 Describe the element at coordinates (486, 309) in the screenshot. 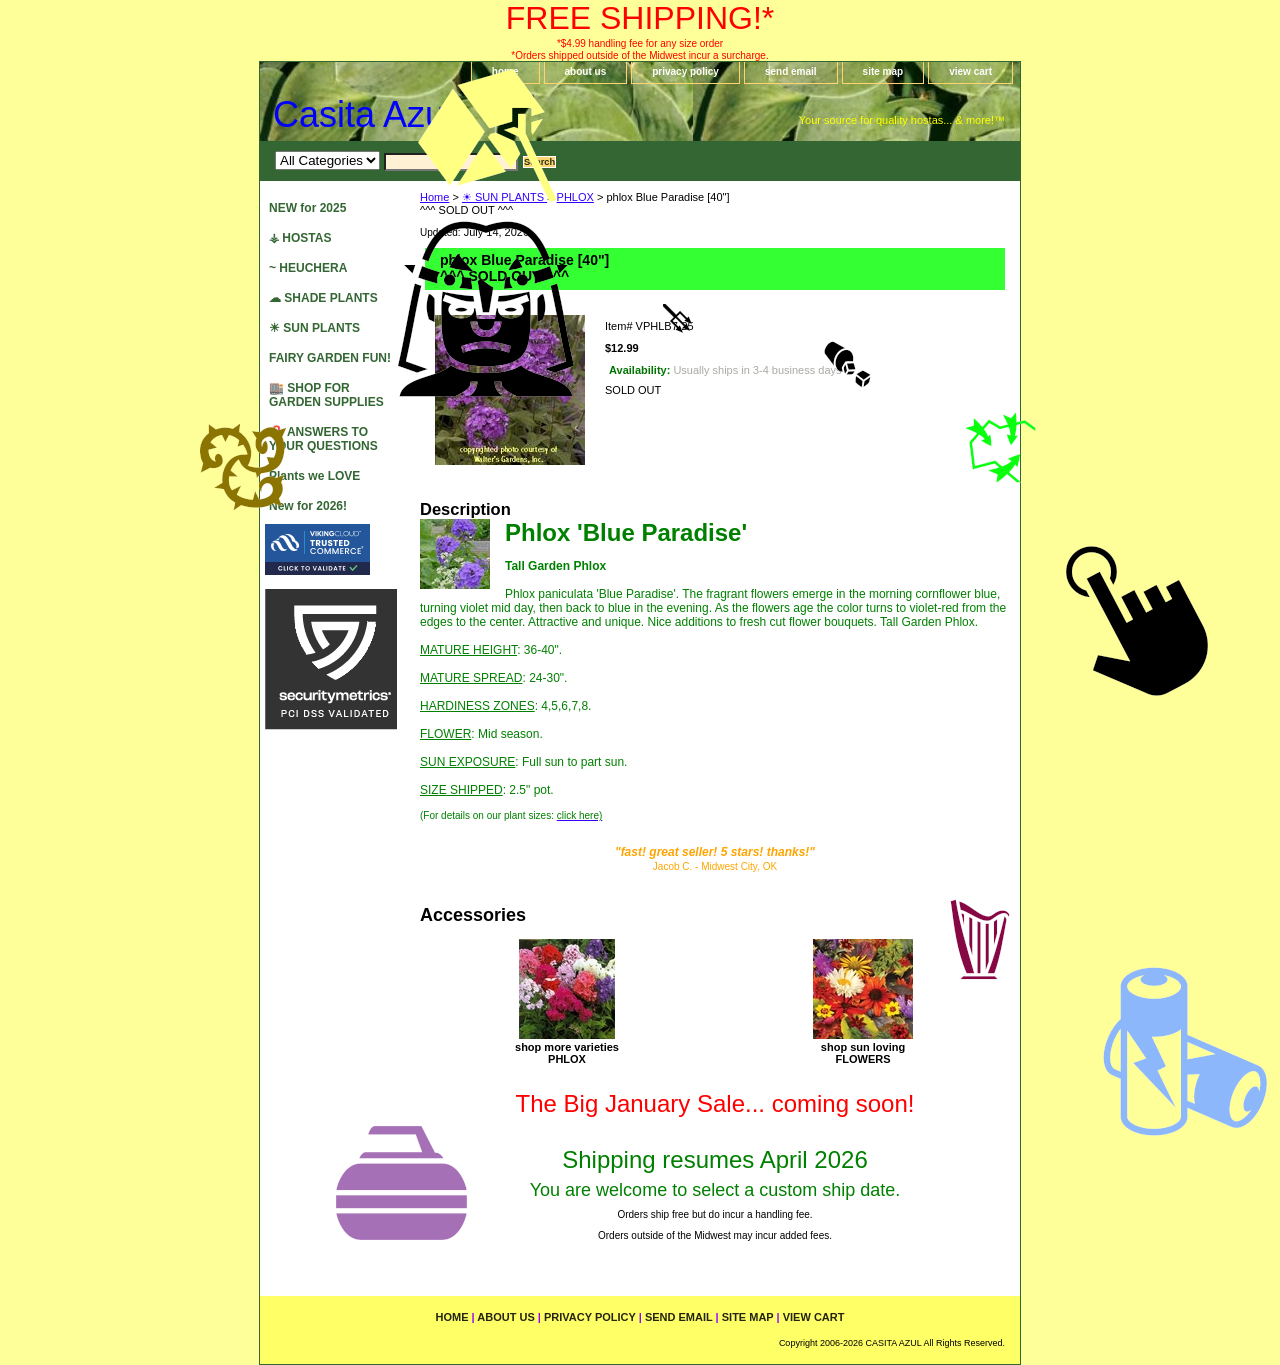

I see `select barbarian character class` at that location.